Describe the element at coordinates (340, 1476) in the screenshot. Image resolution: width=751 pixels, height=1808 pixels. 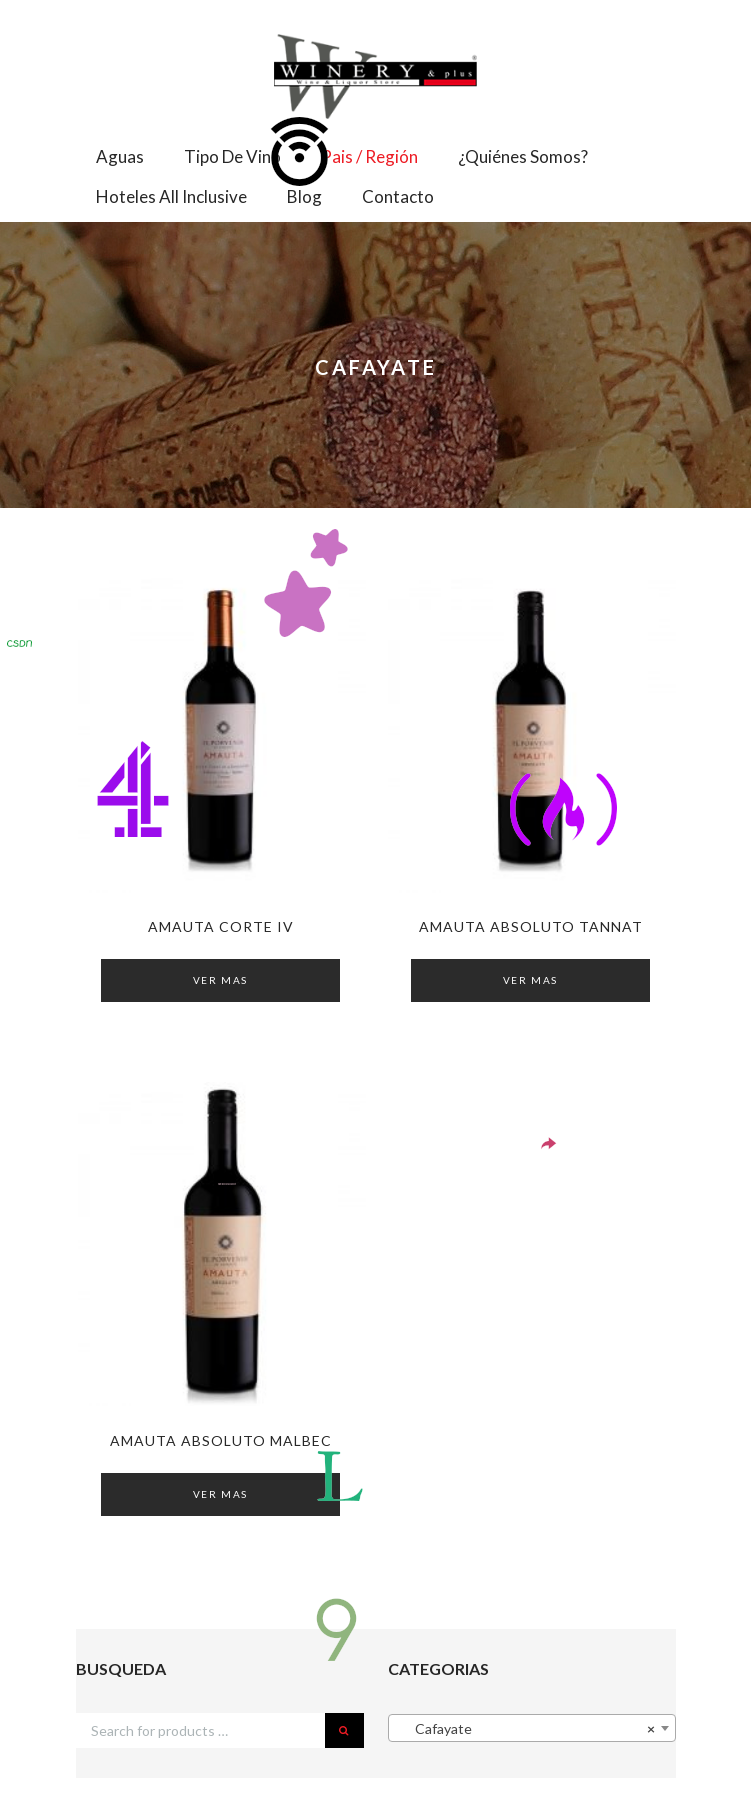
I see `lerna monorepo tool branding` at that location.